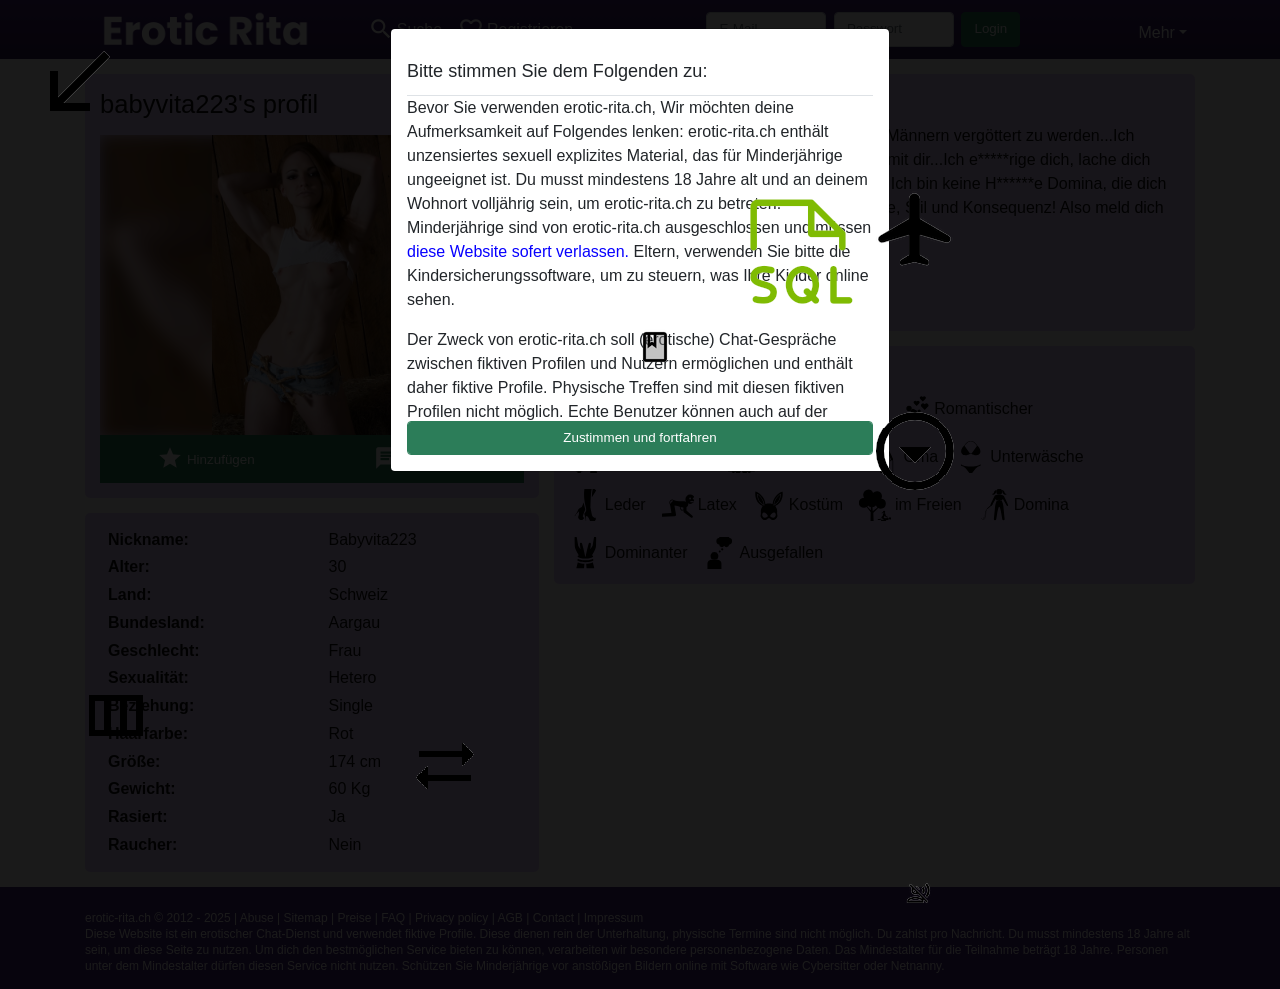 Image resolution: width=1280 pixels, height=989 pixels. I want to click on open your library or reading list, so click(655, 347).